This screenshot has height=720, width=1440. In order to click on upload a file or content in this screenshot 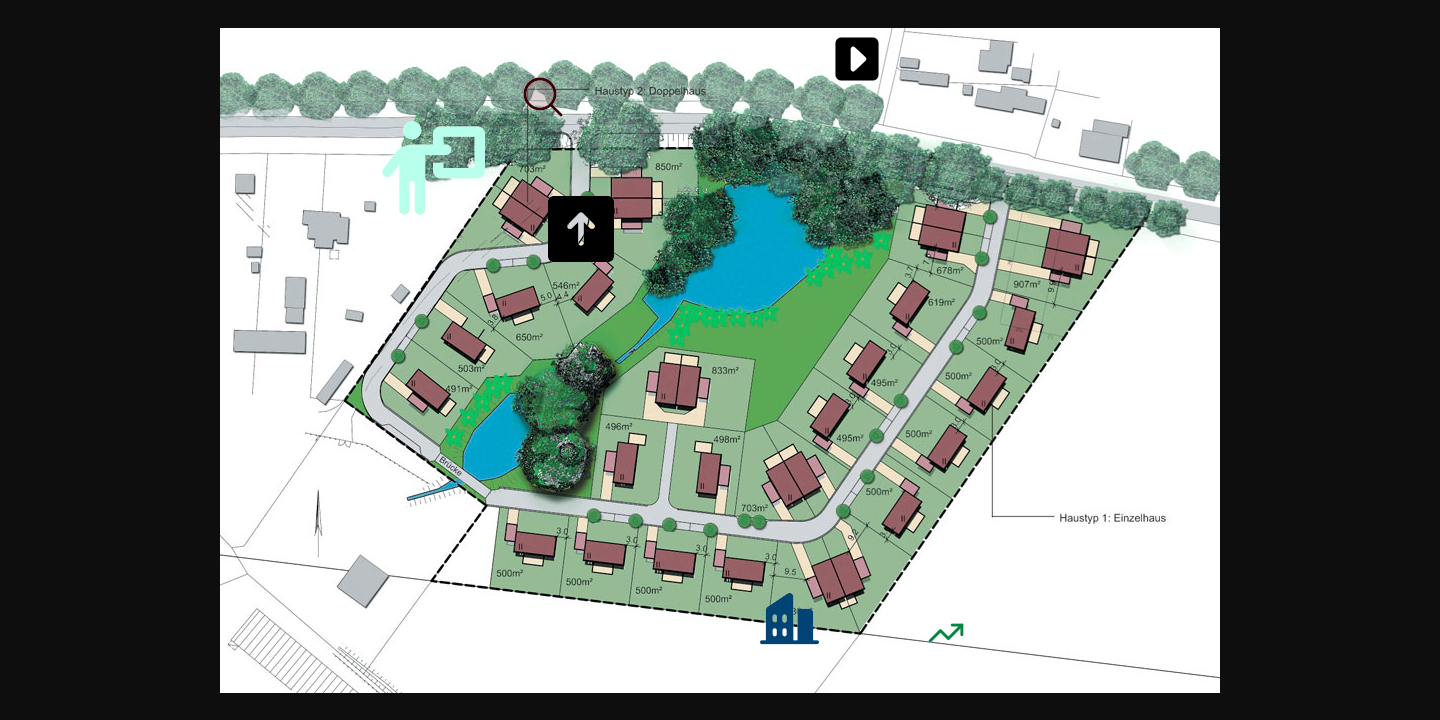, I will do `click(581, 229)`.